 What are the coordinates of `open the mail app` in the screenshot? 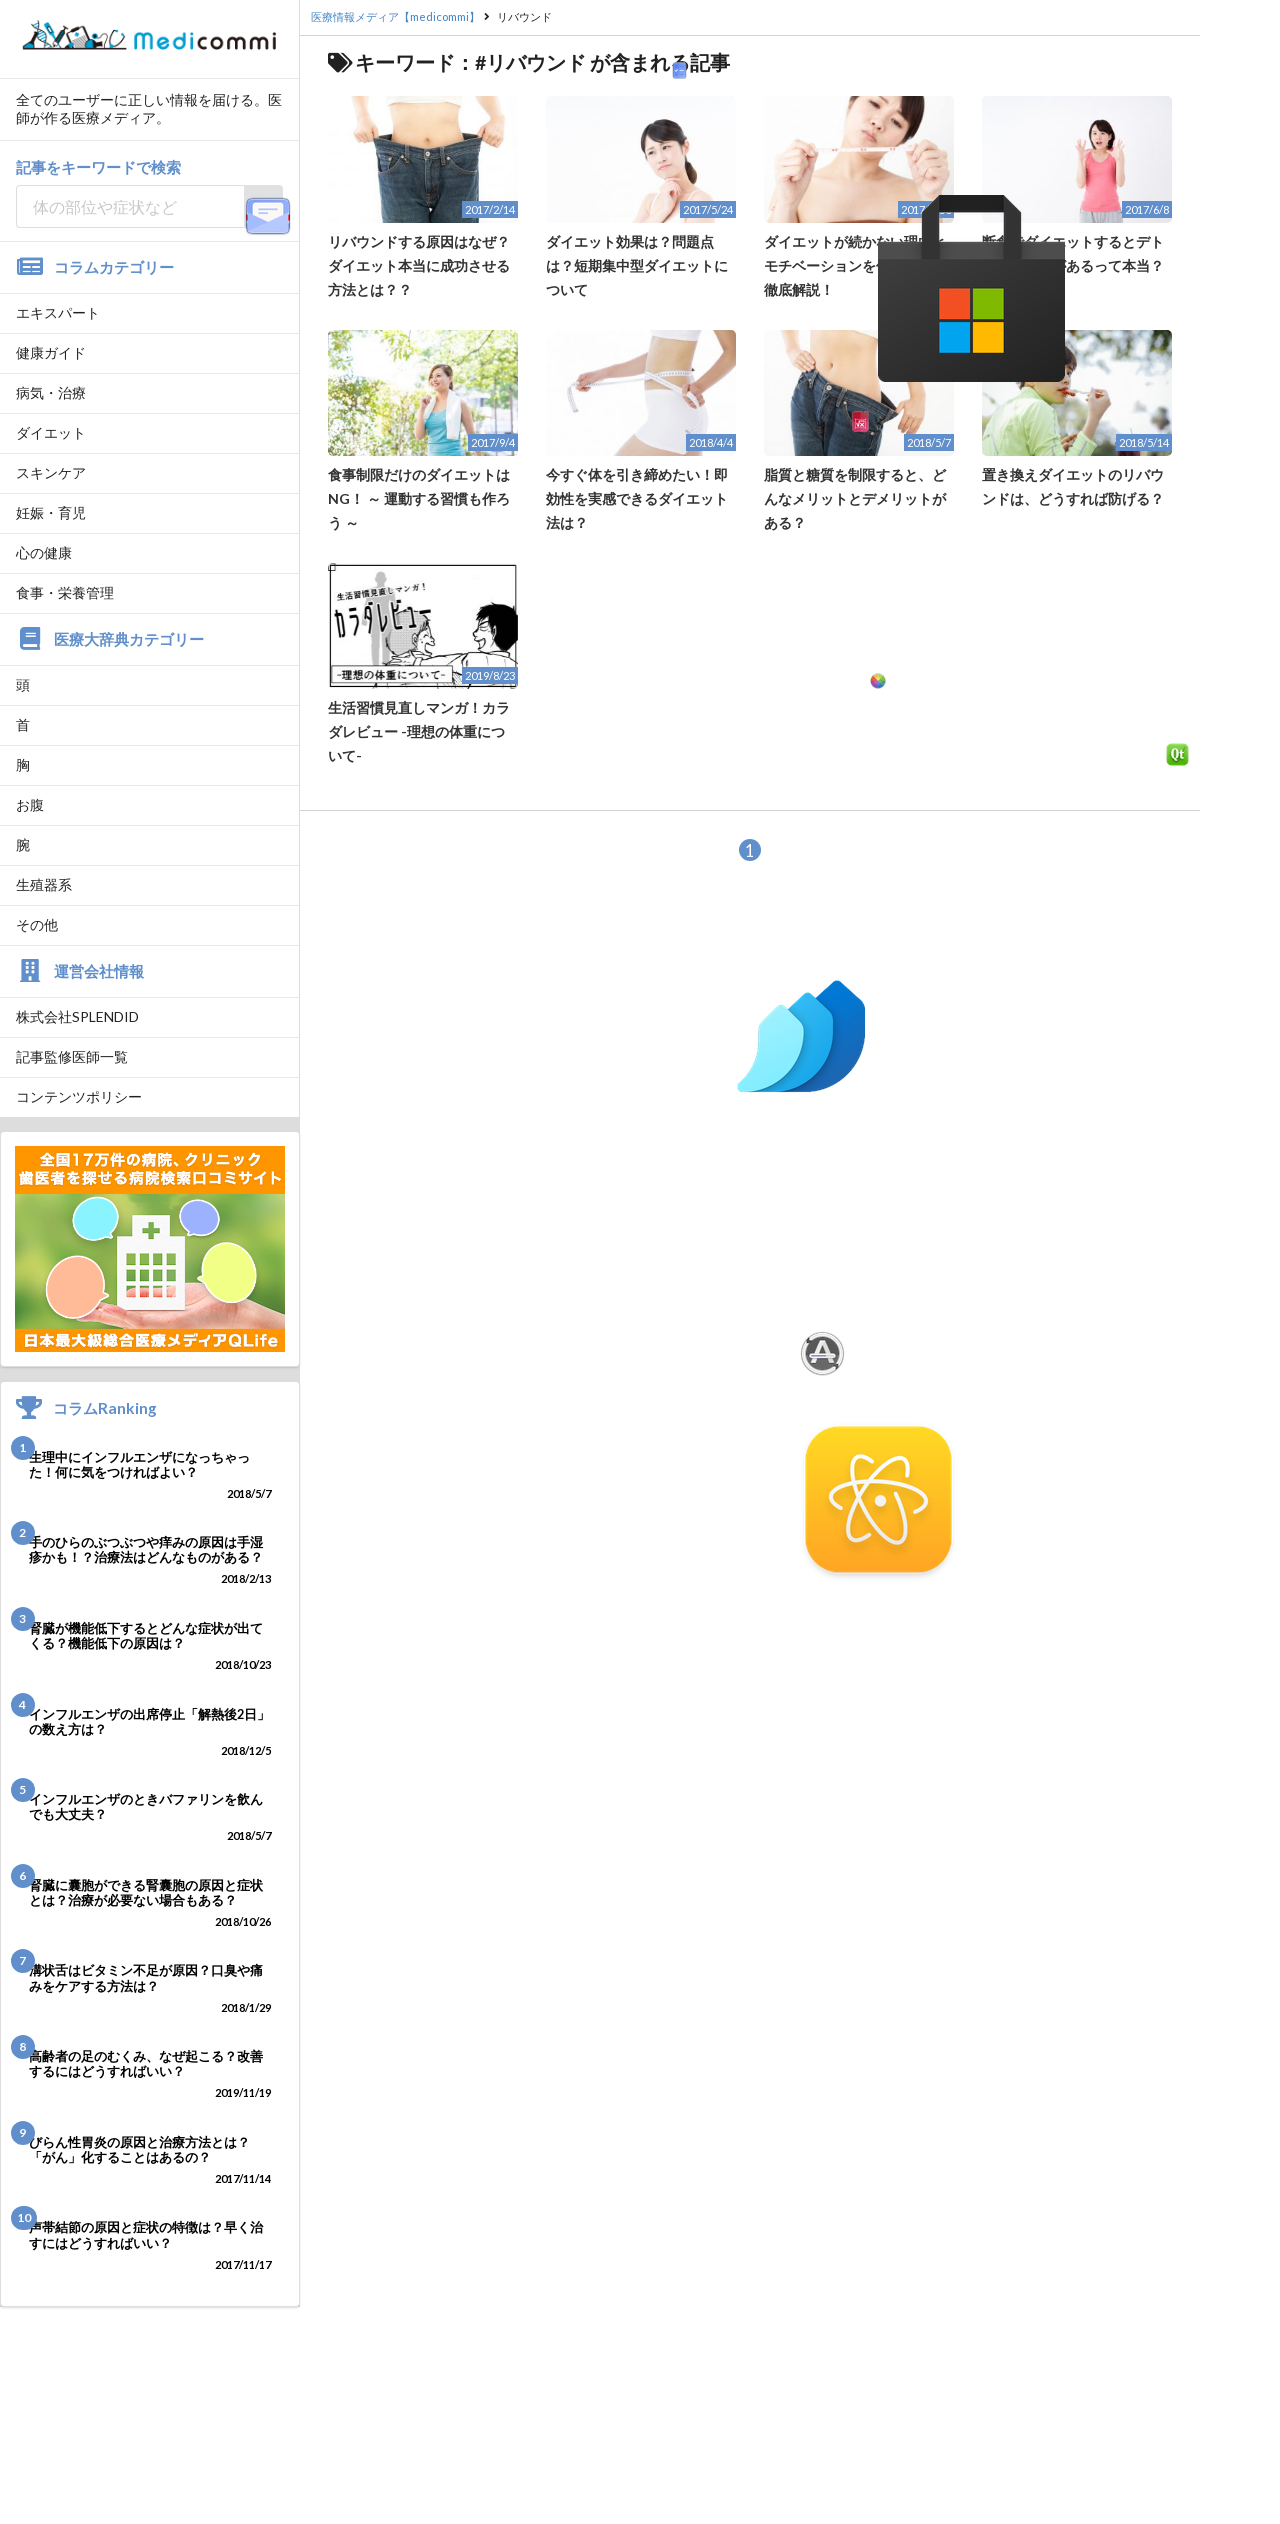 It's located at (268, 216).